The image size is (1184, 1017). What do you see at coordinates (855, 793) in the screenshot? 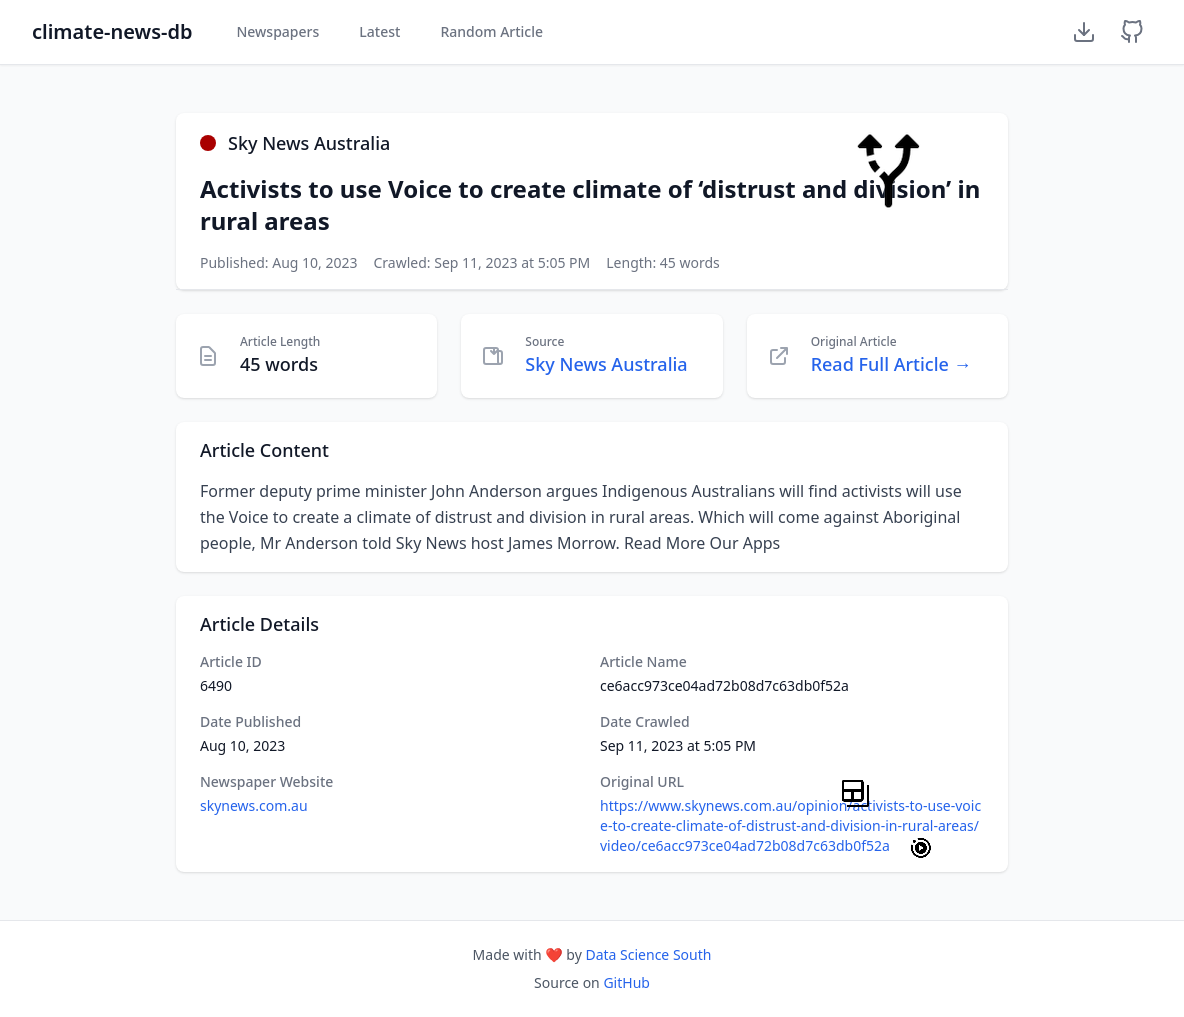
I see `create a backup copy of table data` at bounding box center [855, 793].